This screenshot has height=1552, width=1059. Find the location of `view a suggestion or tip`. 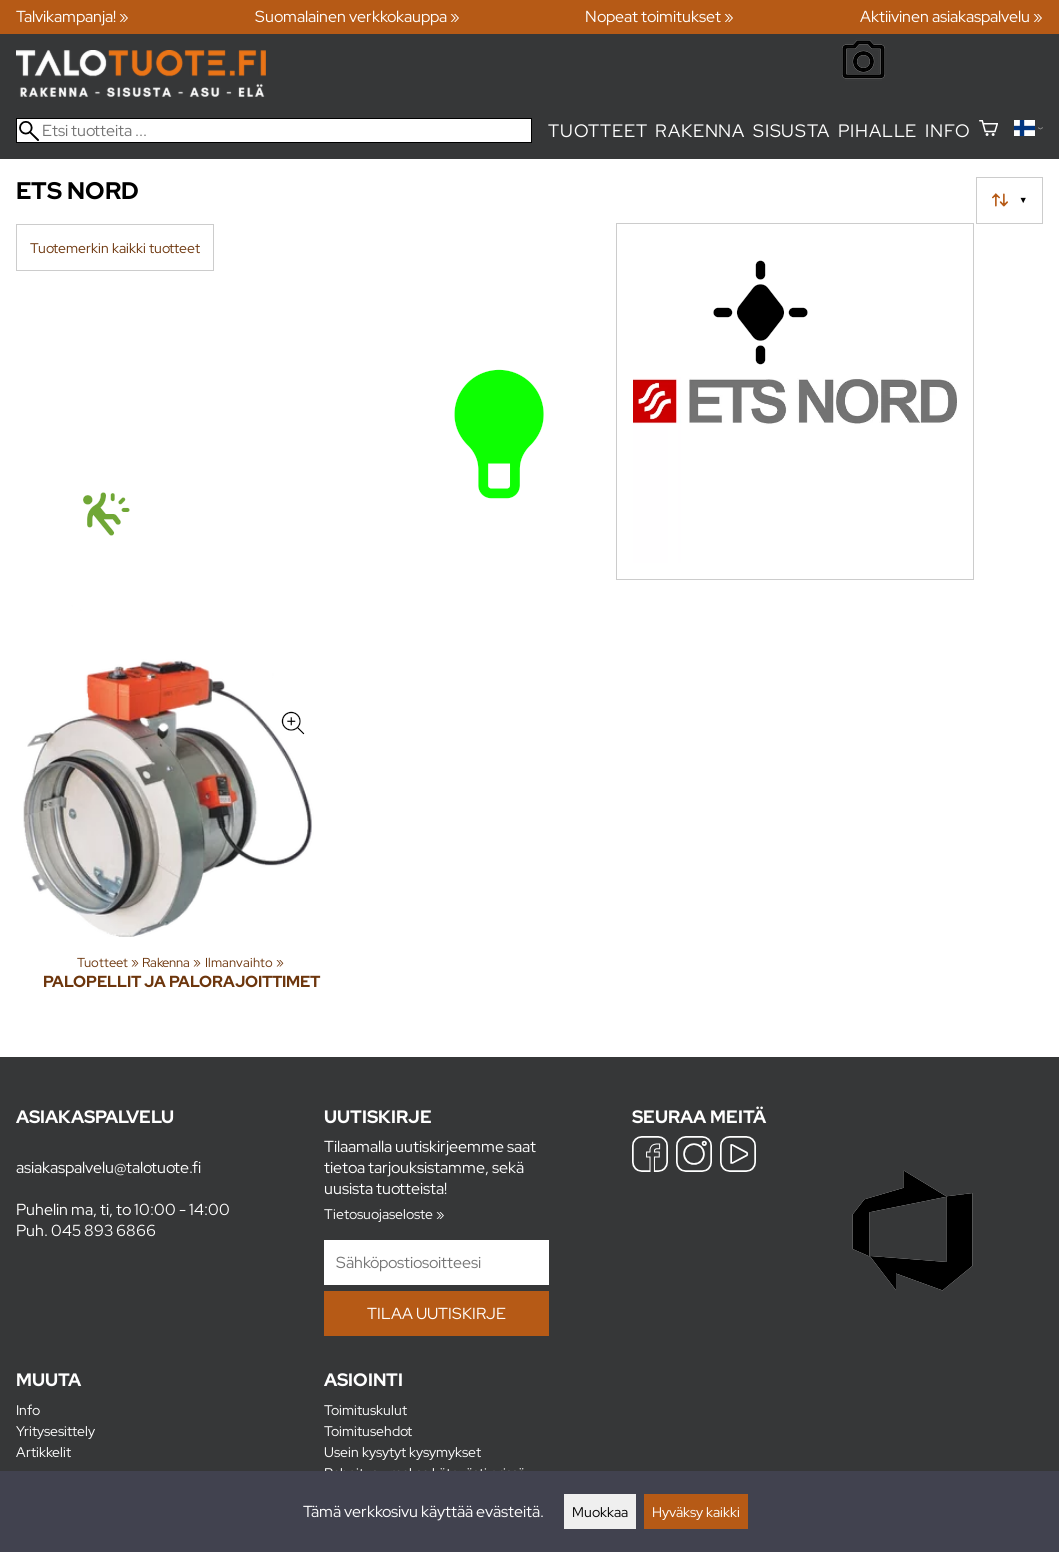

view a suggestion or tip is located at coordinates (494, 439).